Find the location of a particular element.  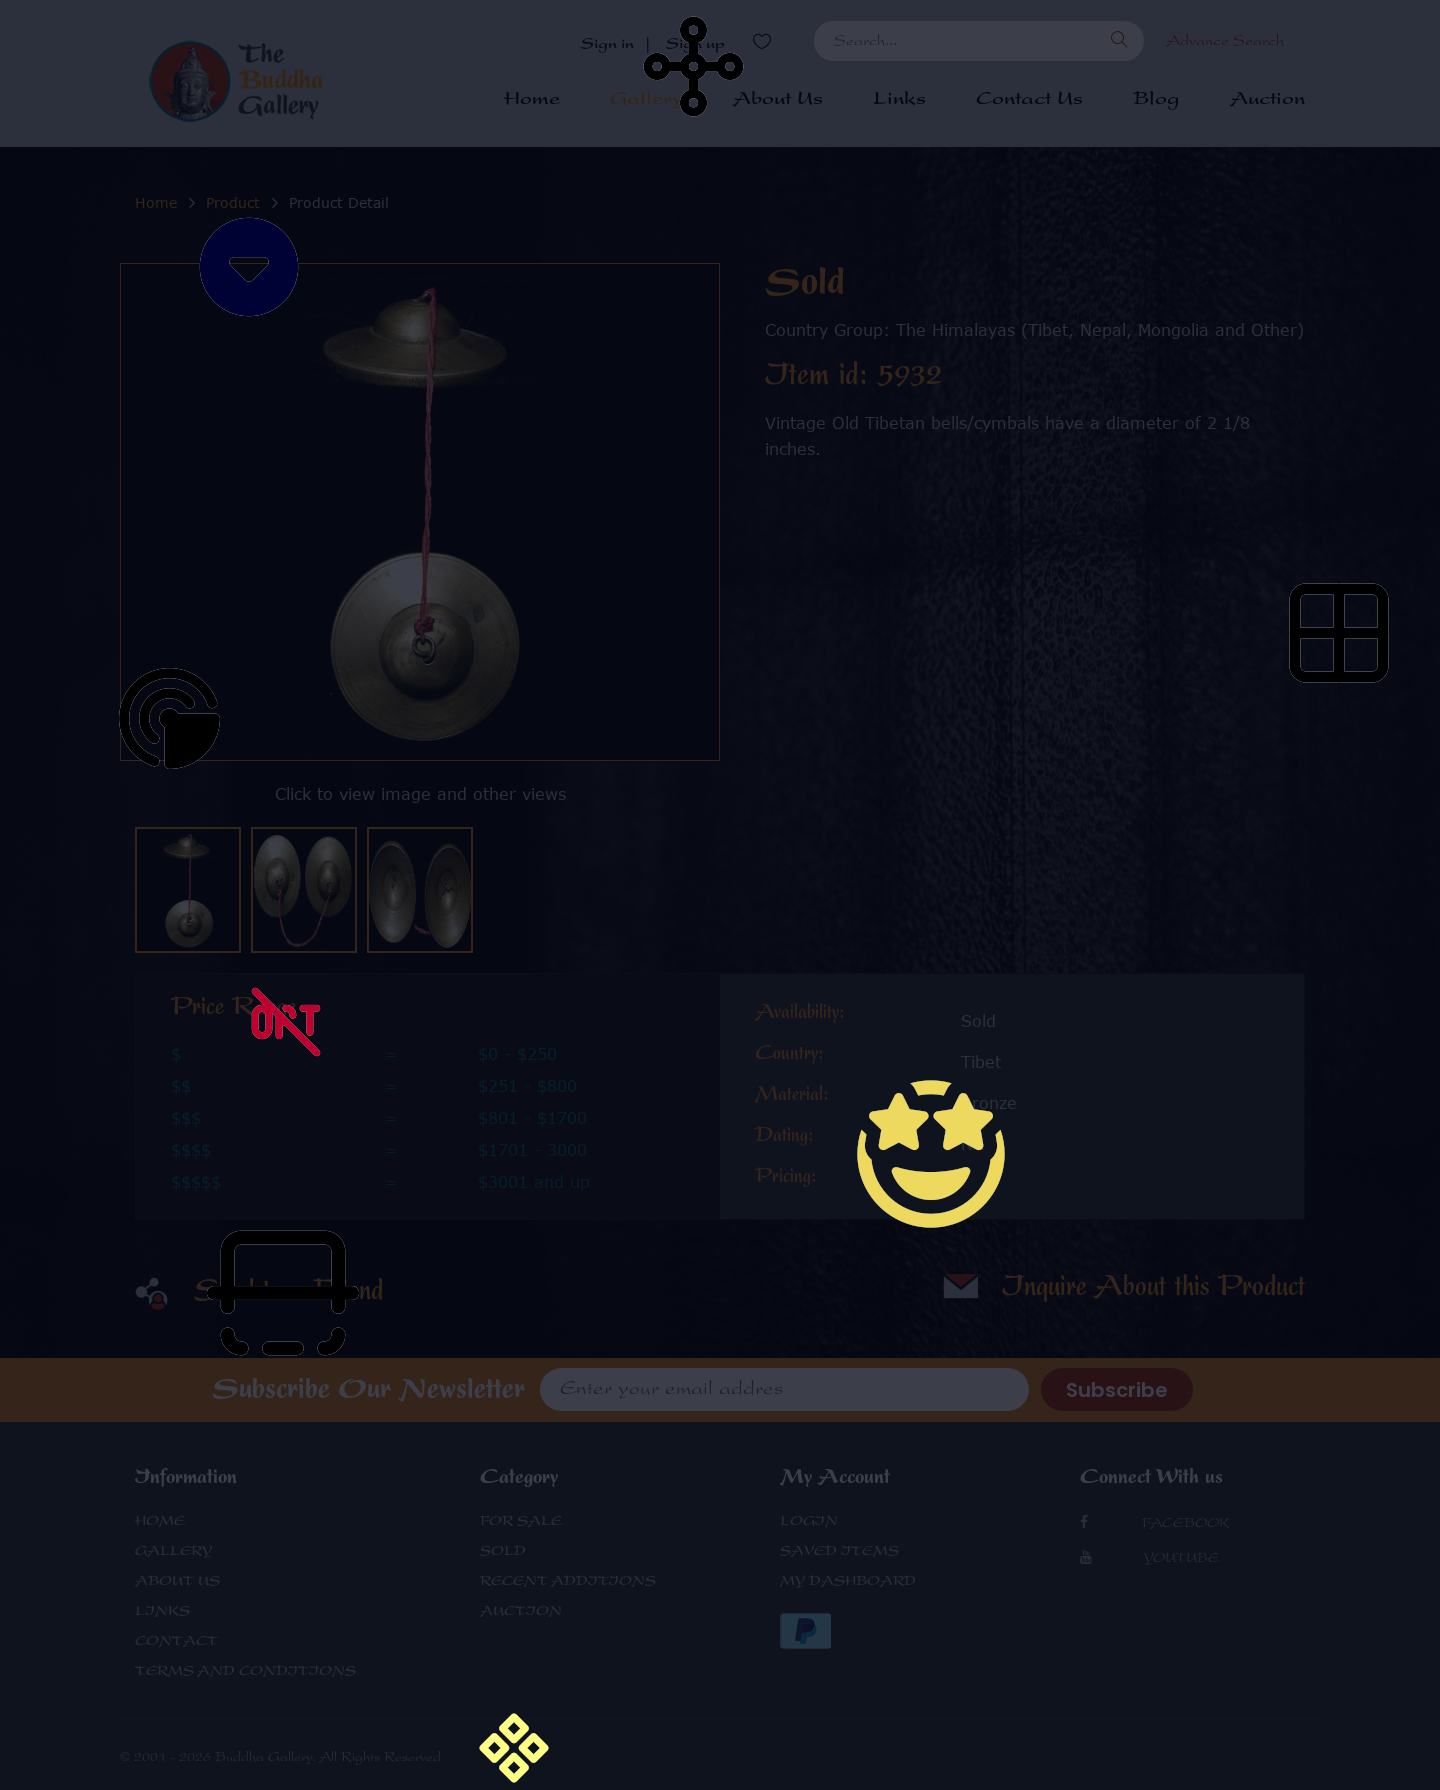

view star network topology is located at coordinates (693, 66).